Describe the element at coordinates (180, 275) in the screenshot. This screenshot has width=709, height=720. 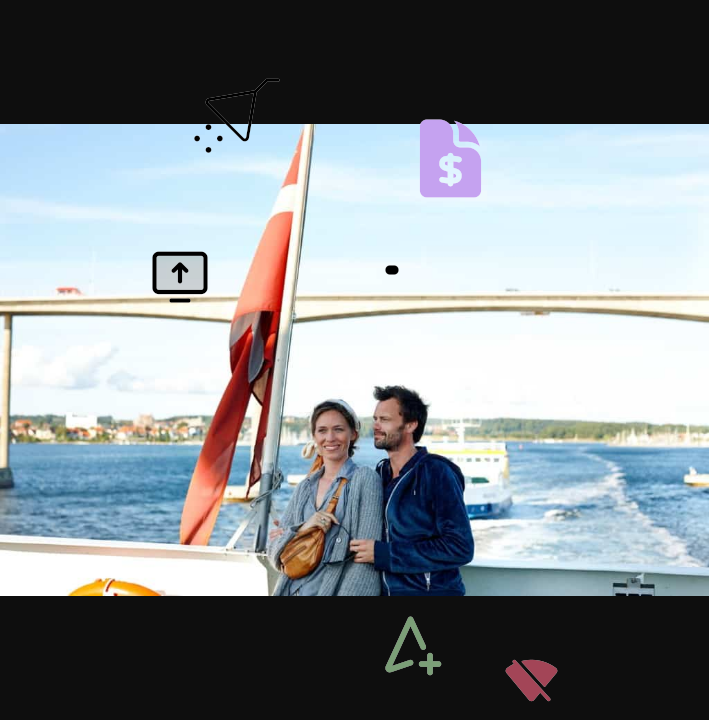
I see `upload file to display or screen` at that location.